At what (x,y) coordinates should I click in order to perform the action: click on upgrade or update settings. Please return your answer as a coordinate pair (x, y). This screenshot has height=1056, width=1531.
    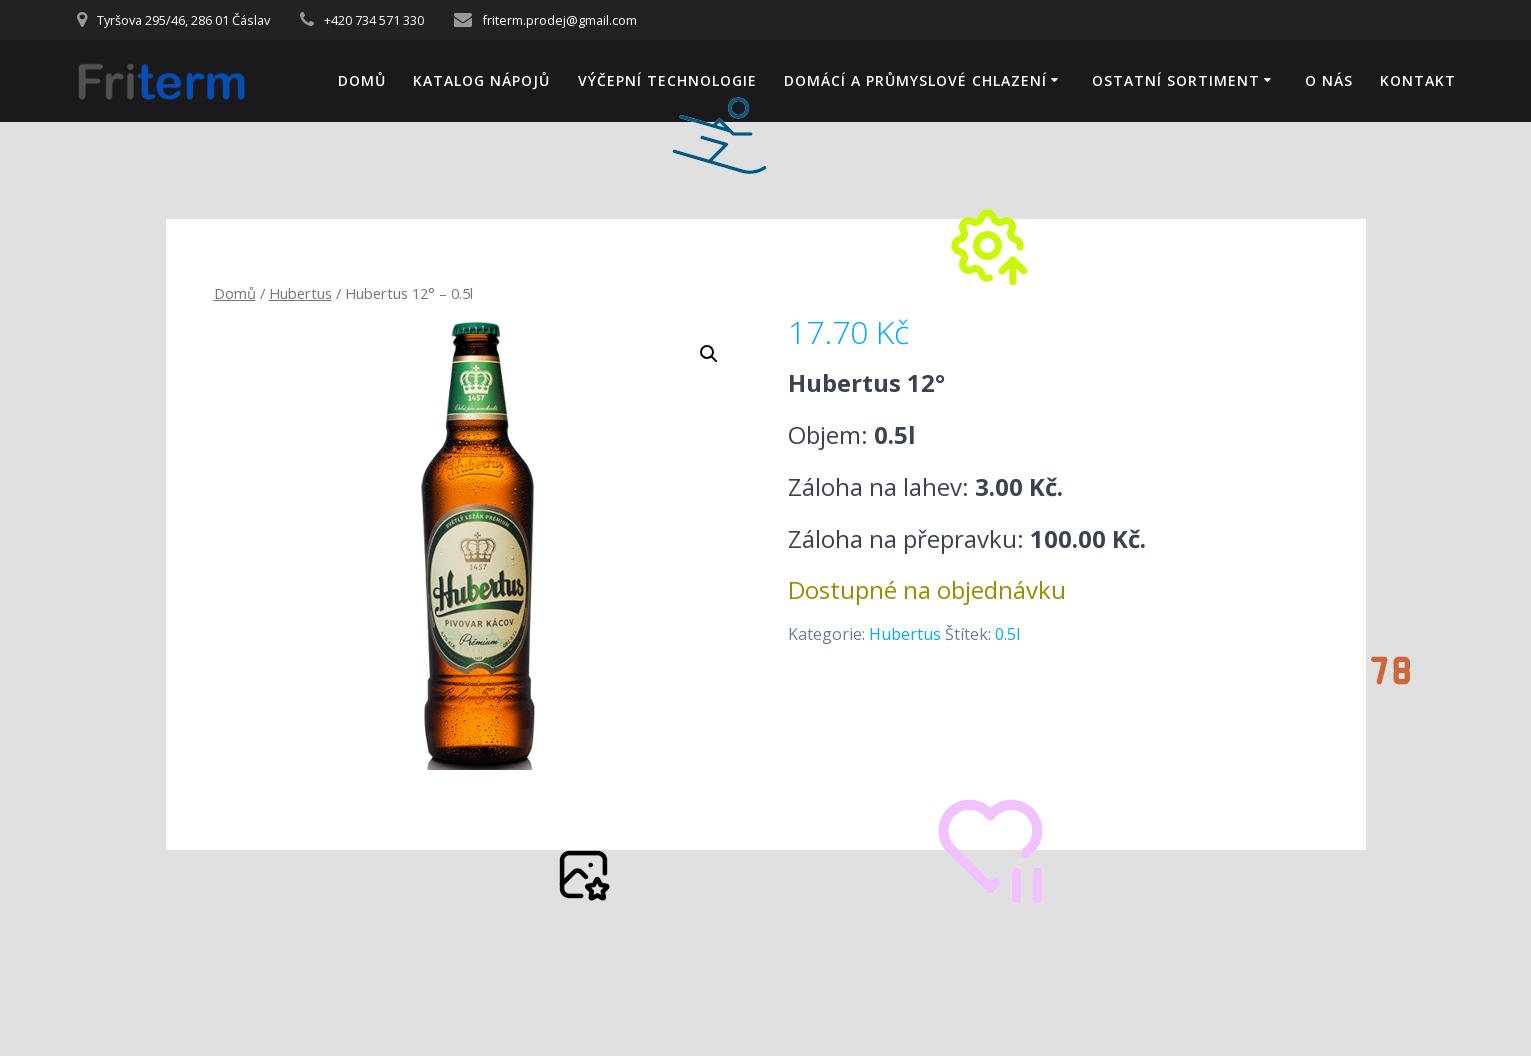
    Looking at the image, I should click on (987, 245).